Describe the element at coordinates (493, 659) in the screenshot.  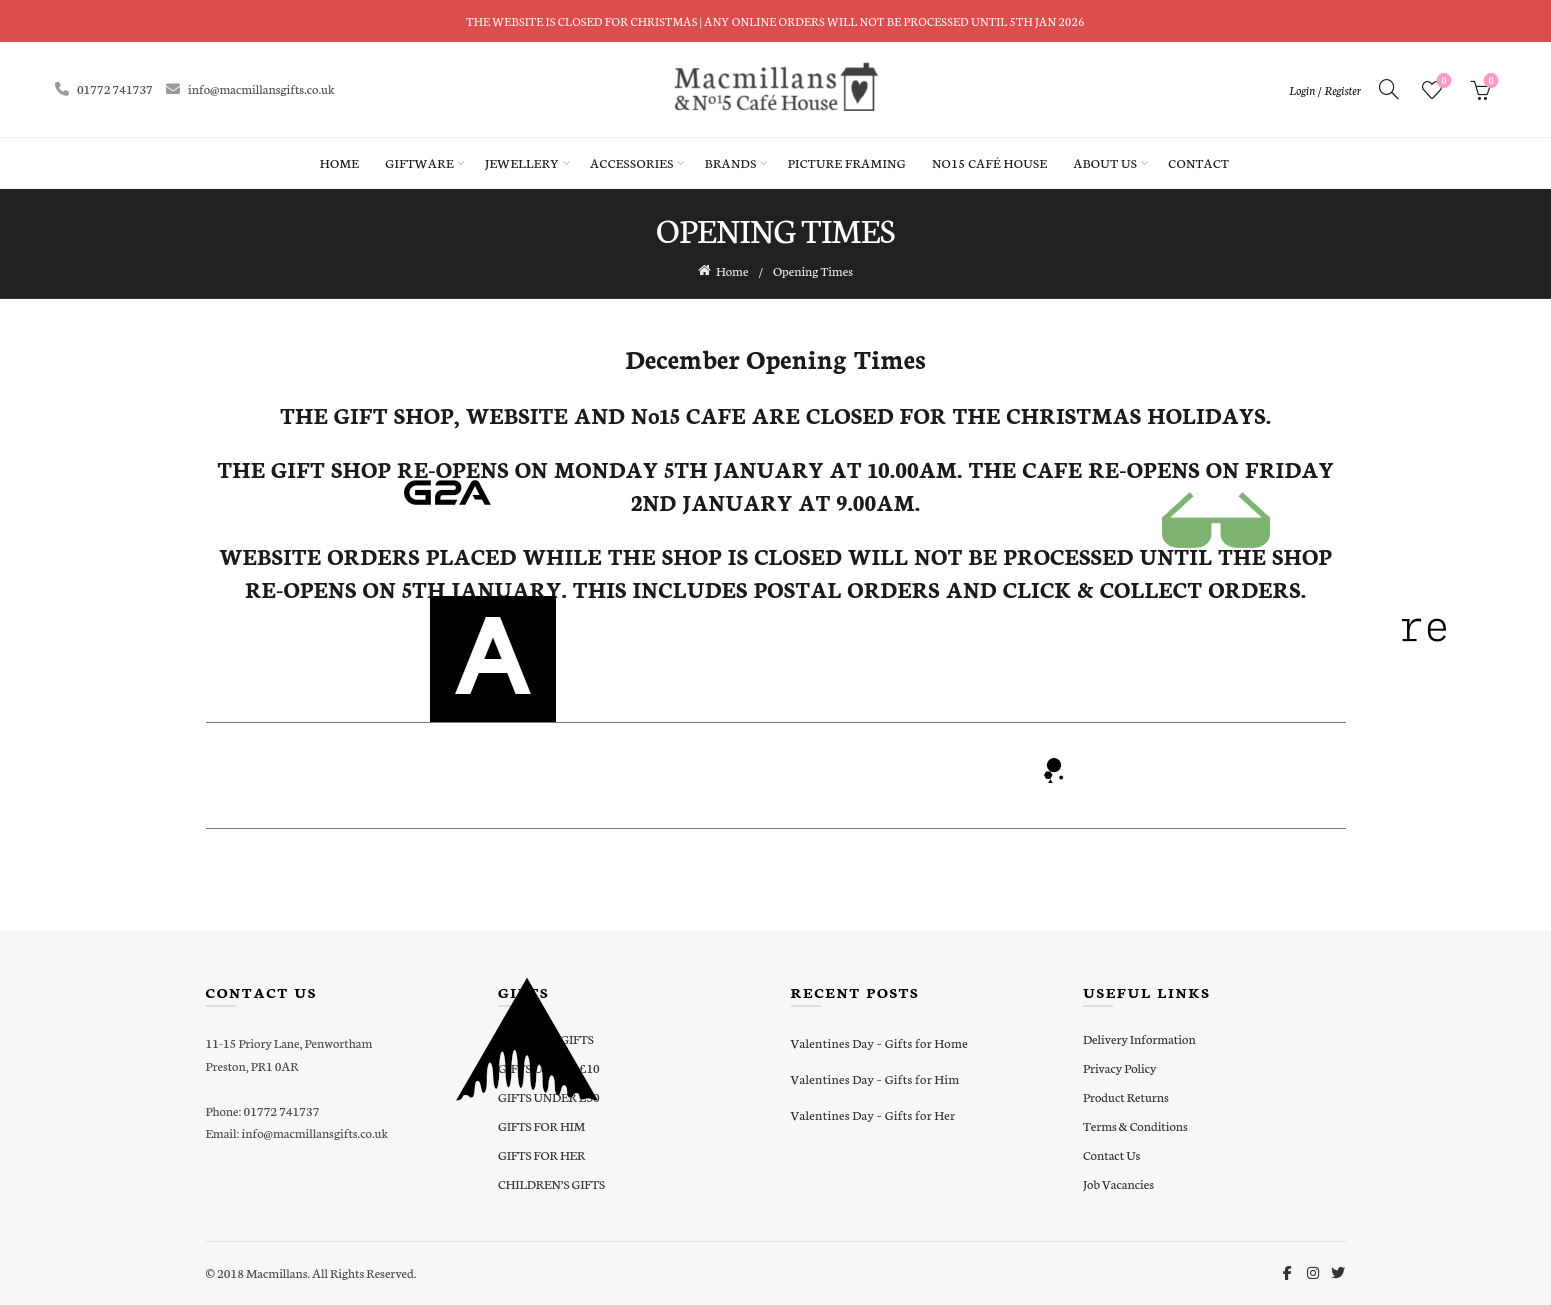
I see `enable character recognition or OCR` at that location.